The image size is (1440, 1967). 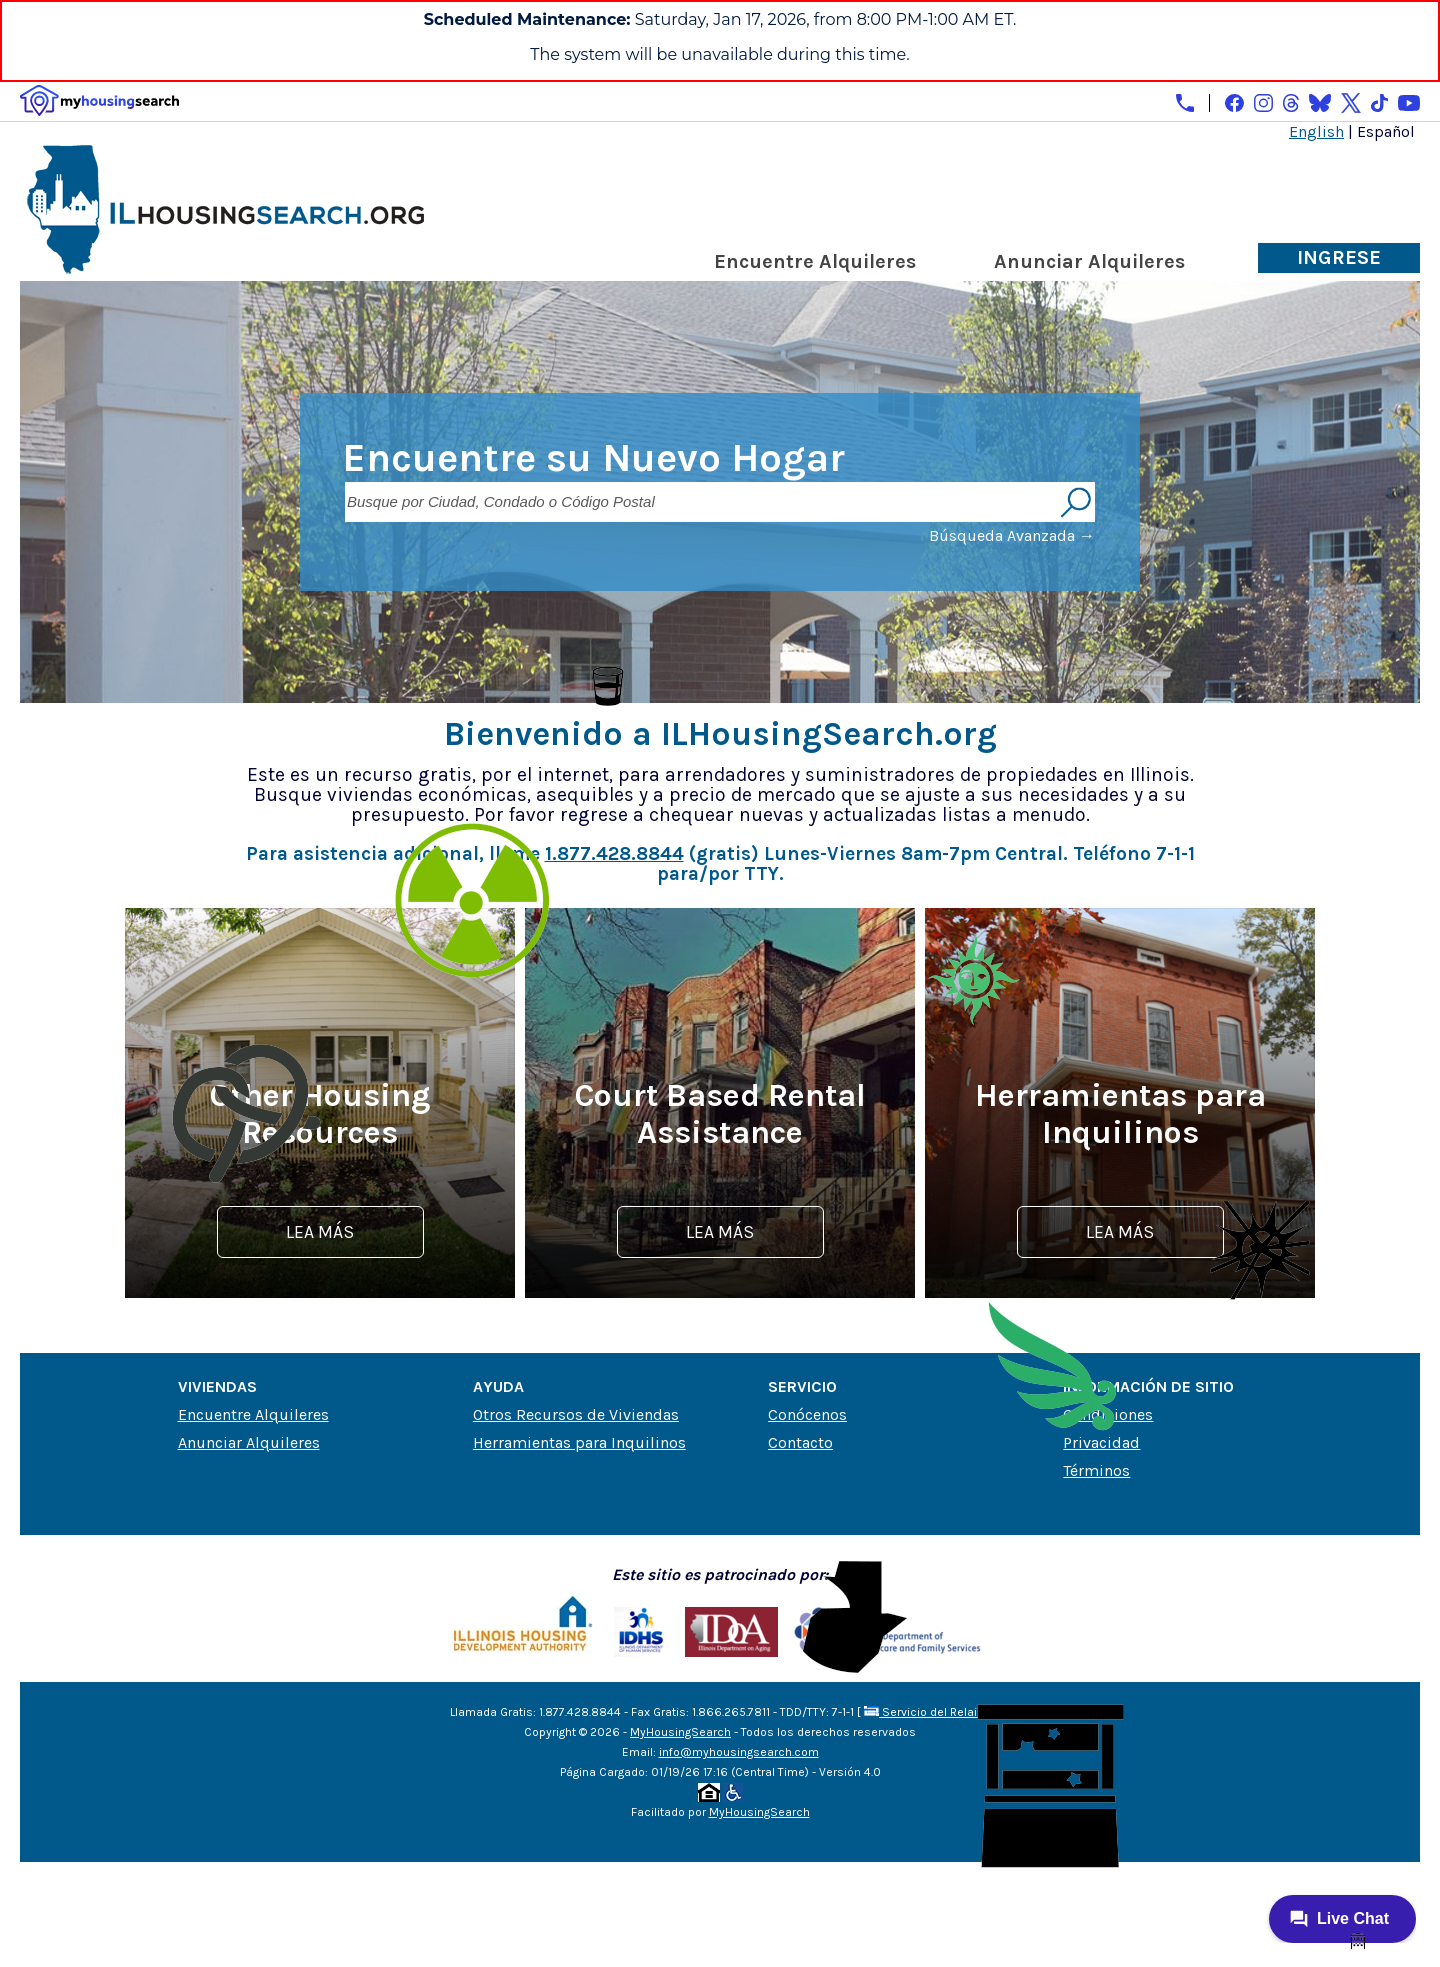 What do you see at coordinates (855, 1617) in the screenshot?
I see `select Guatemala as your country or region` at bounding box center [855, 1617].